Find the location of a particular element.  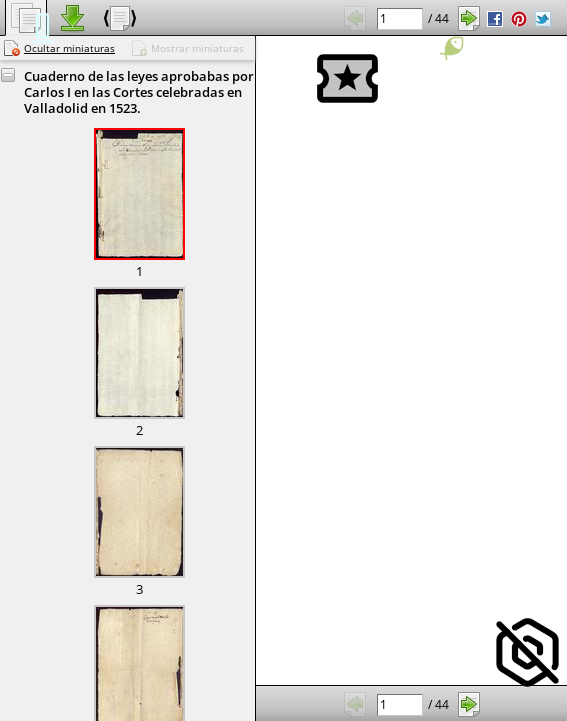

browse seafood or fish-related content is located at coordinates (452, 47).